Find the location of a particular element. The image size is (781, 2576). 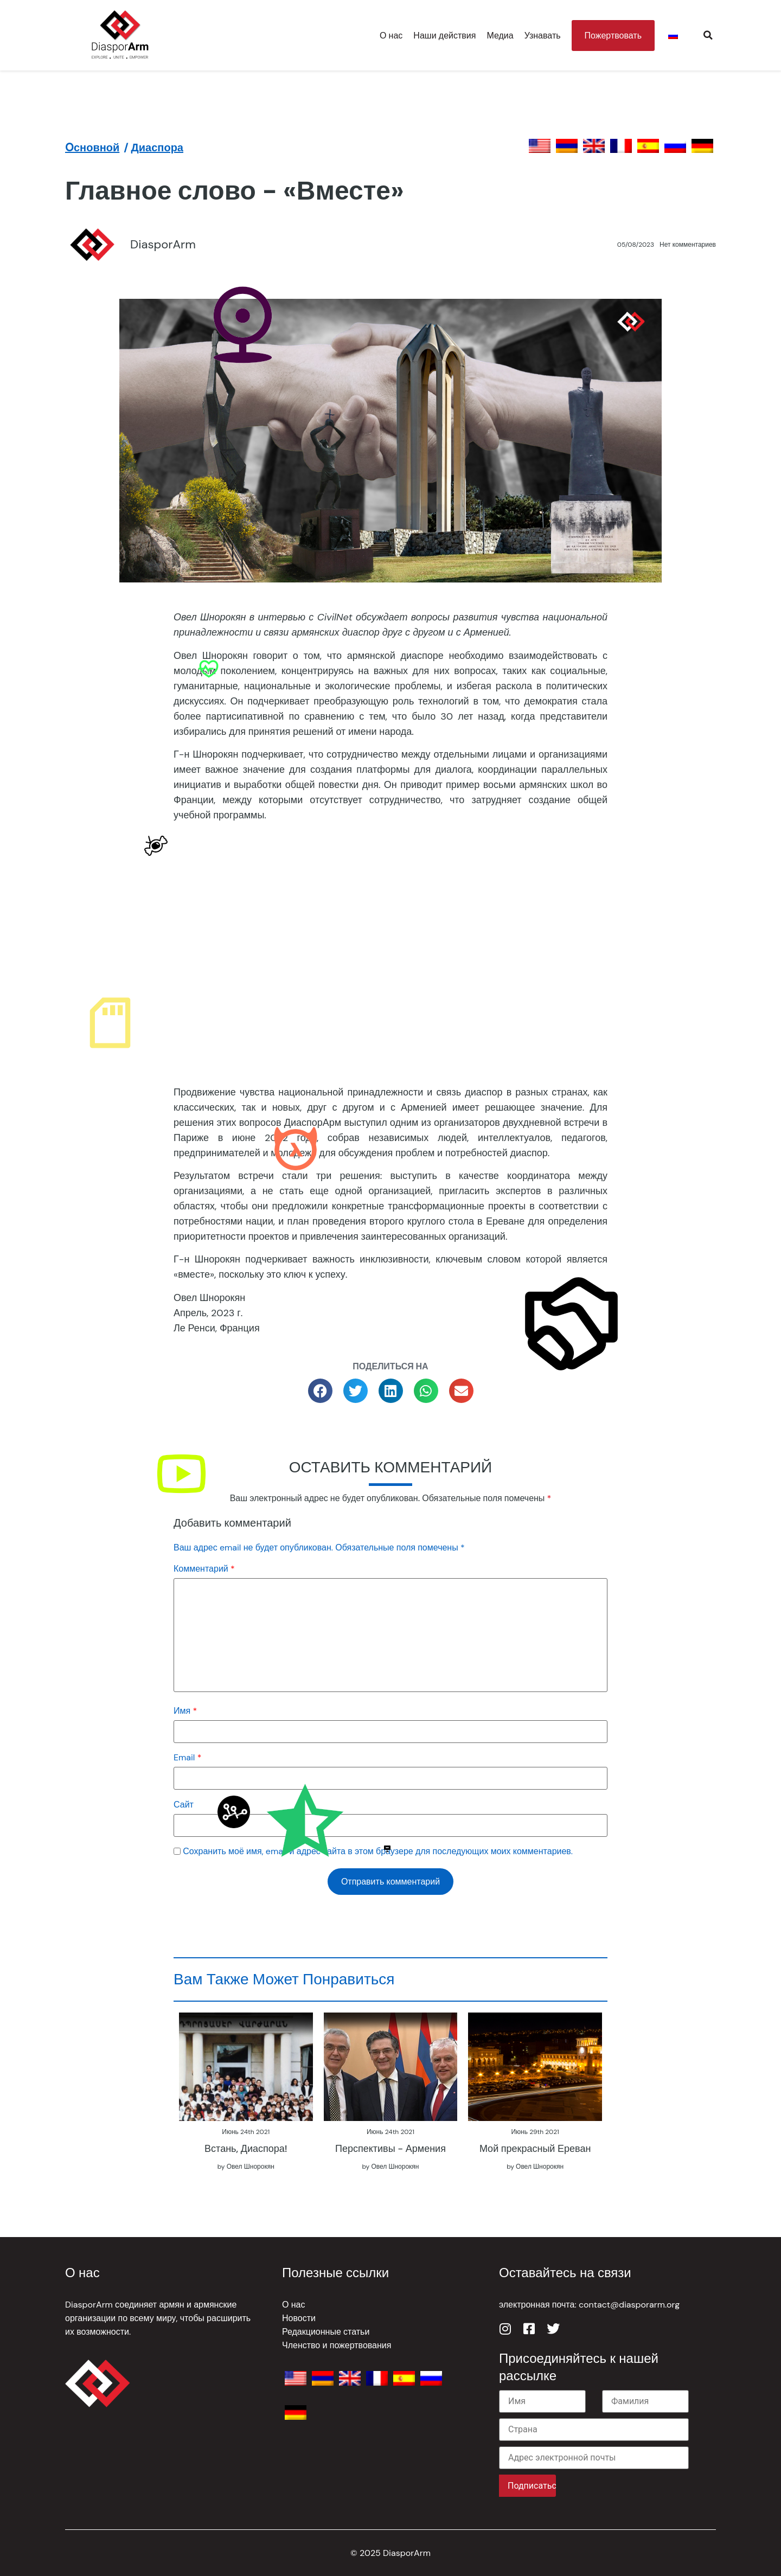

suitest logo - test automation platform branding is located at coordinates (156, 845).